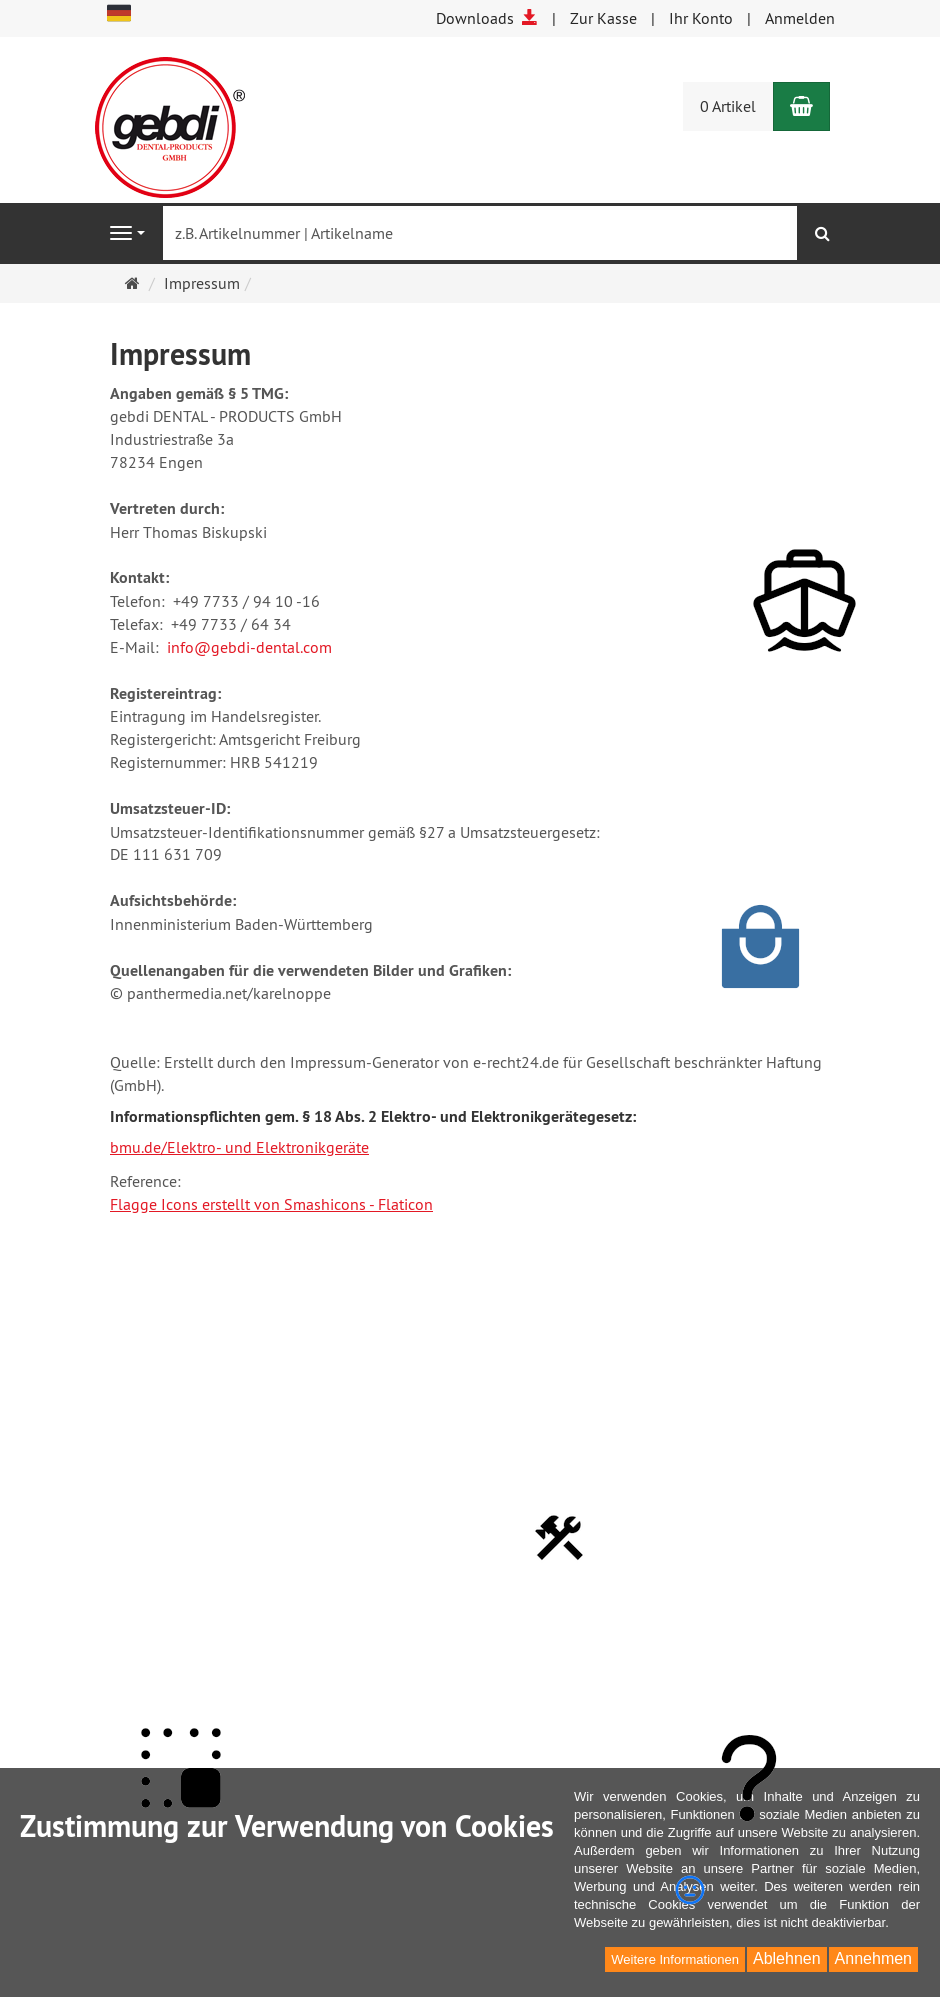 This screenshot has width=940, height=1997. What do you see at coordinates (559, 1538) in the screenshot?
I see `access settings or tools` at bounding box center [559, 1538].